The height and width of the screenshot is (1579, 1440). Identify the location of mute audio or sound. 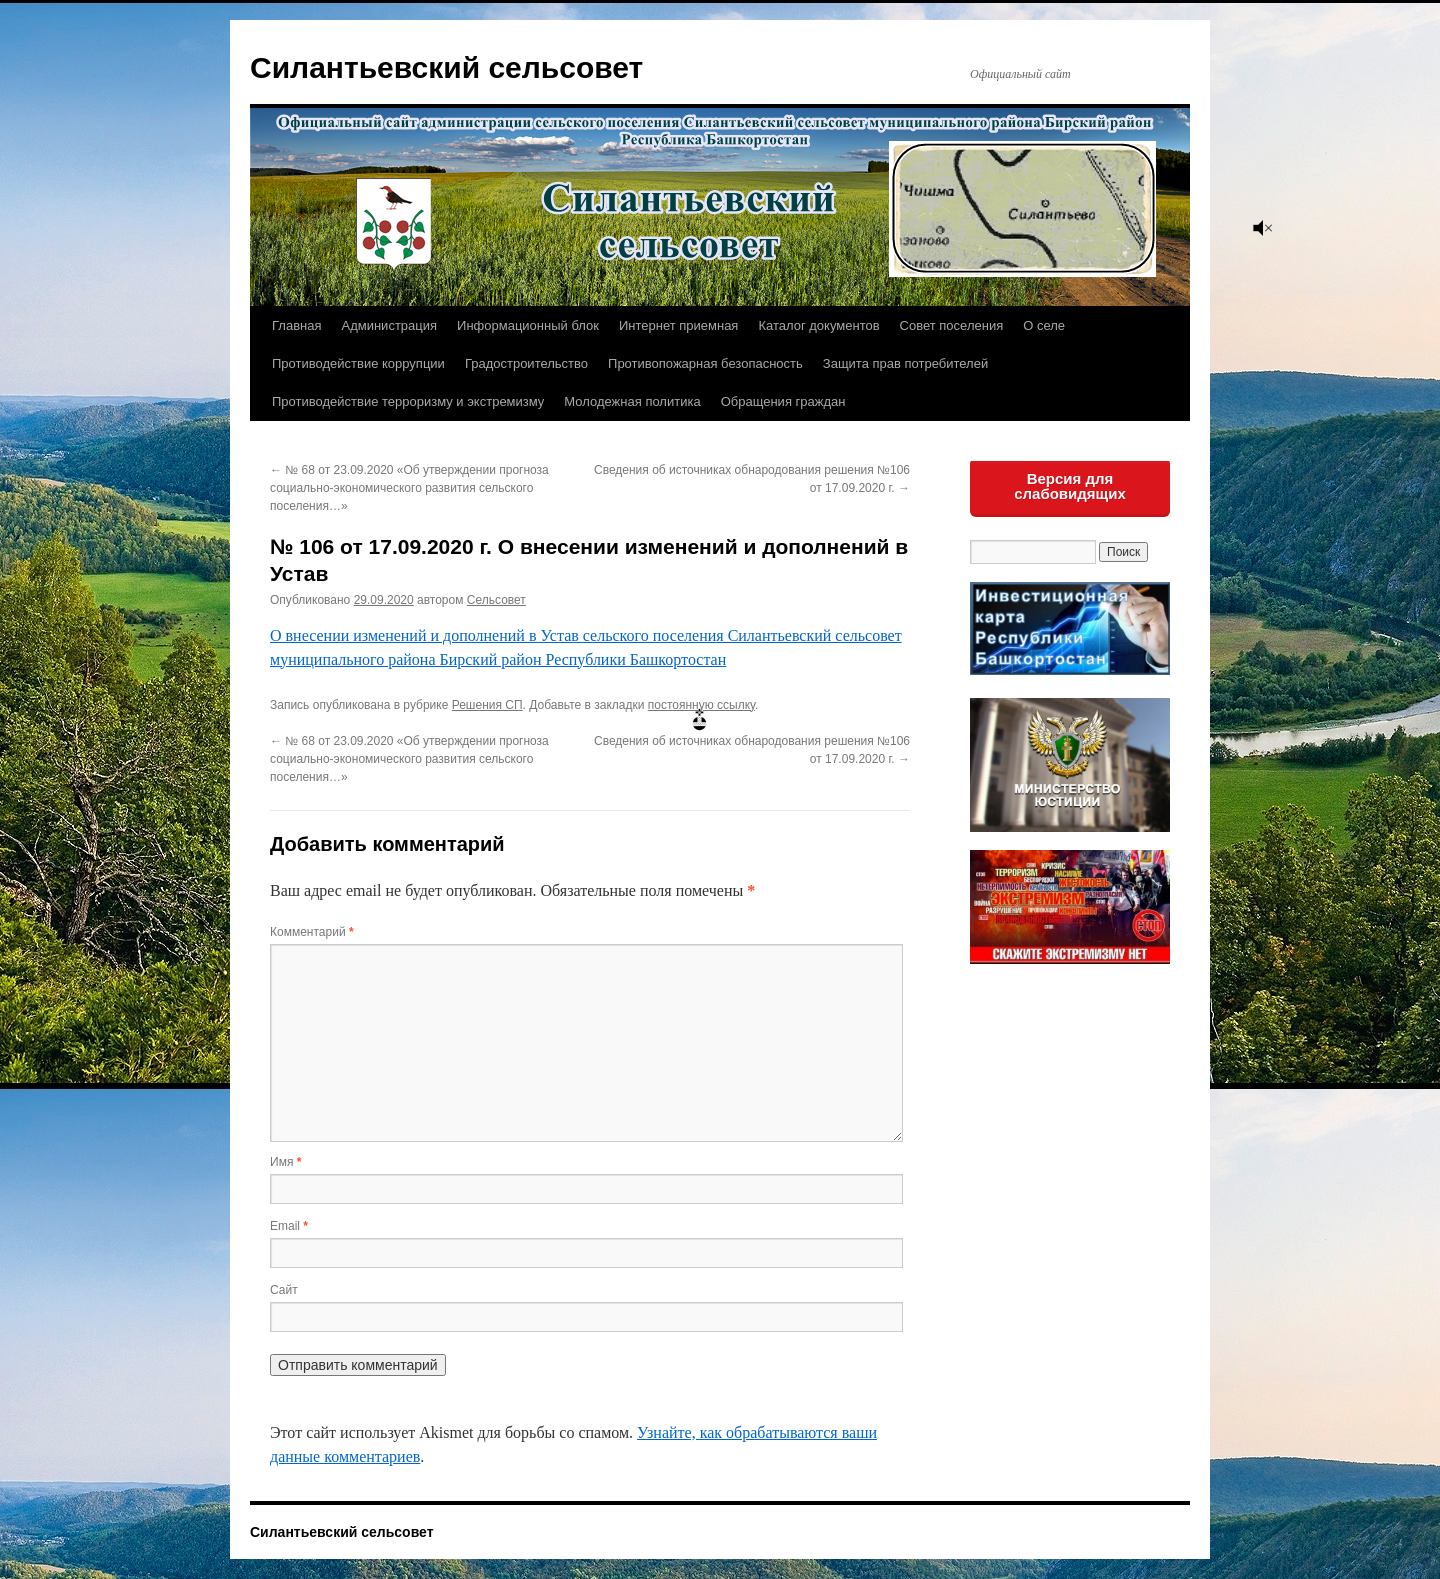
(1262, 228).